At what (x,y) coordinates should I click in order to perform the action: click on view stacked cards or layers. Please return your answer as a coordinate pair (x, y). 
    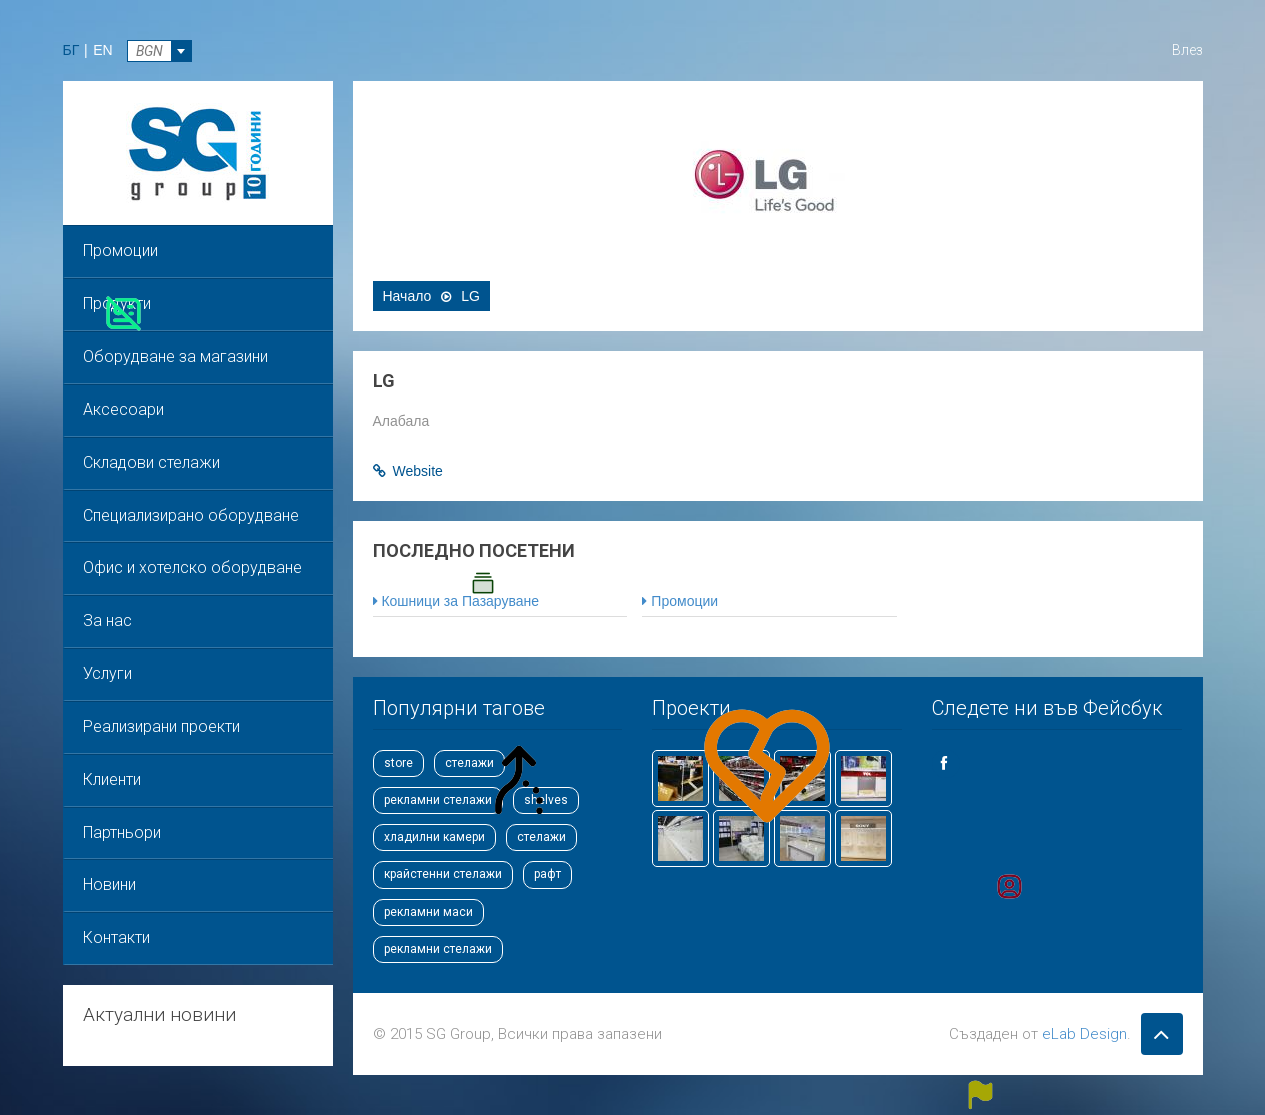
    Looking at the image, I should click on (483, 584).